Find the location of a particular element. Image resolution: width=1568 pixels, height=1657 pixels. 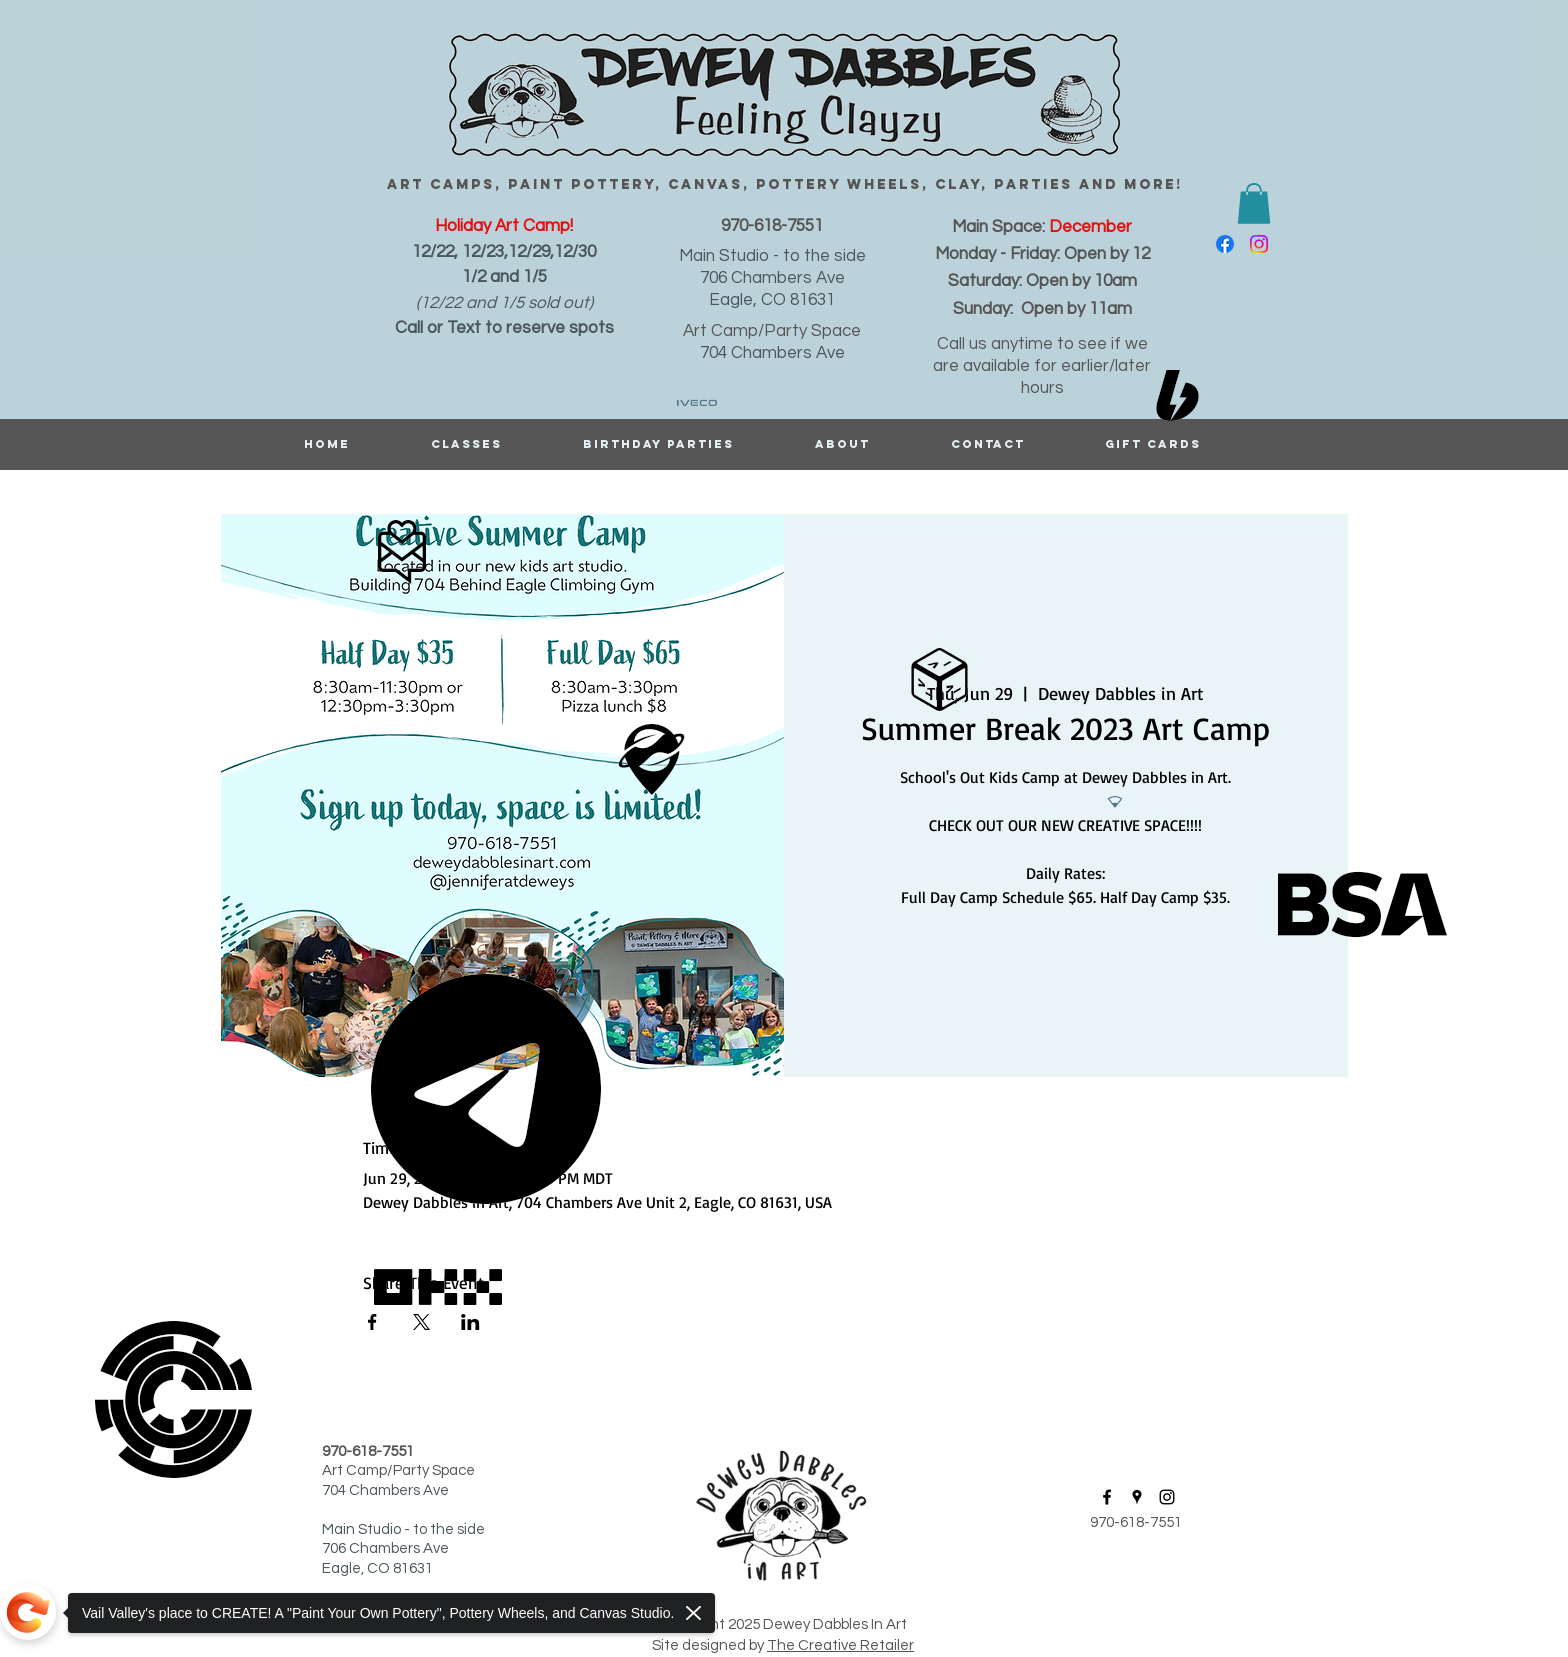

open the OKX cryptocurrency exchange app is located at coordinates (438, 1287).